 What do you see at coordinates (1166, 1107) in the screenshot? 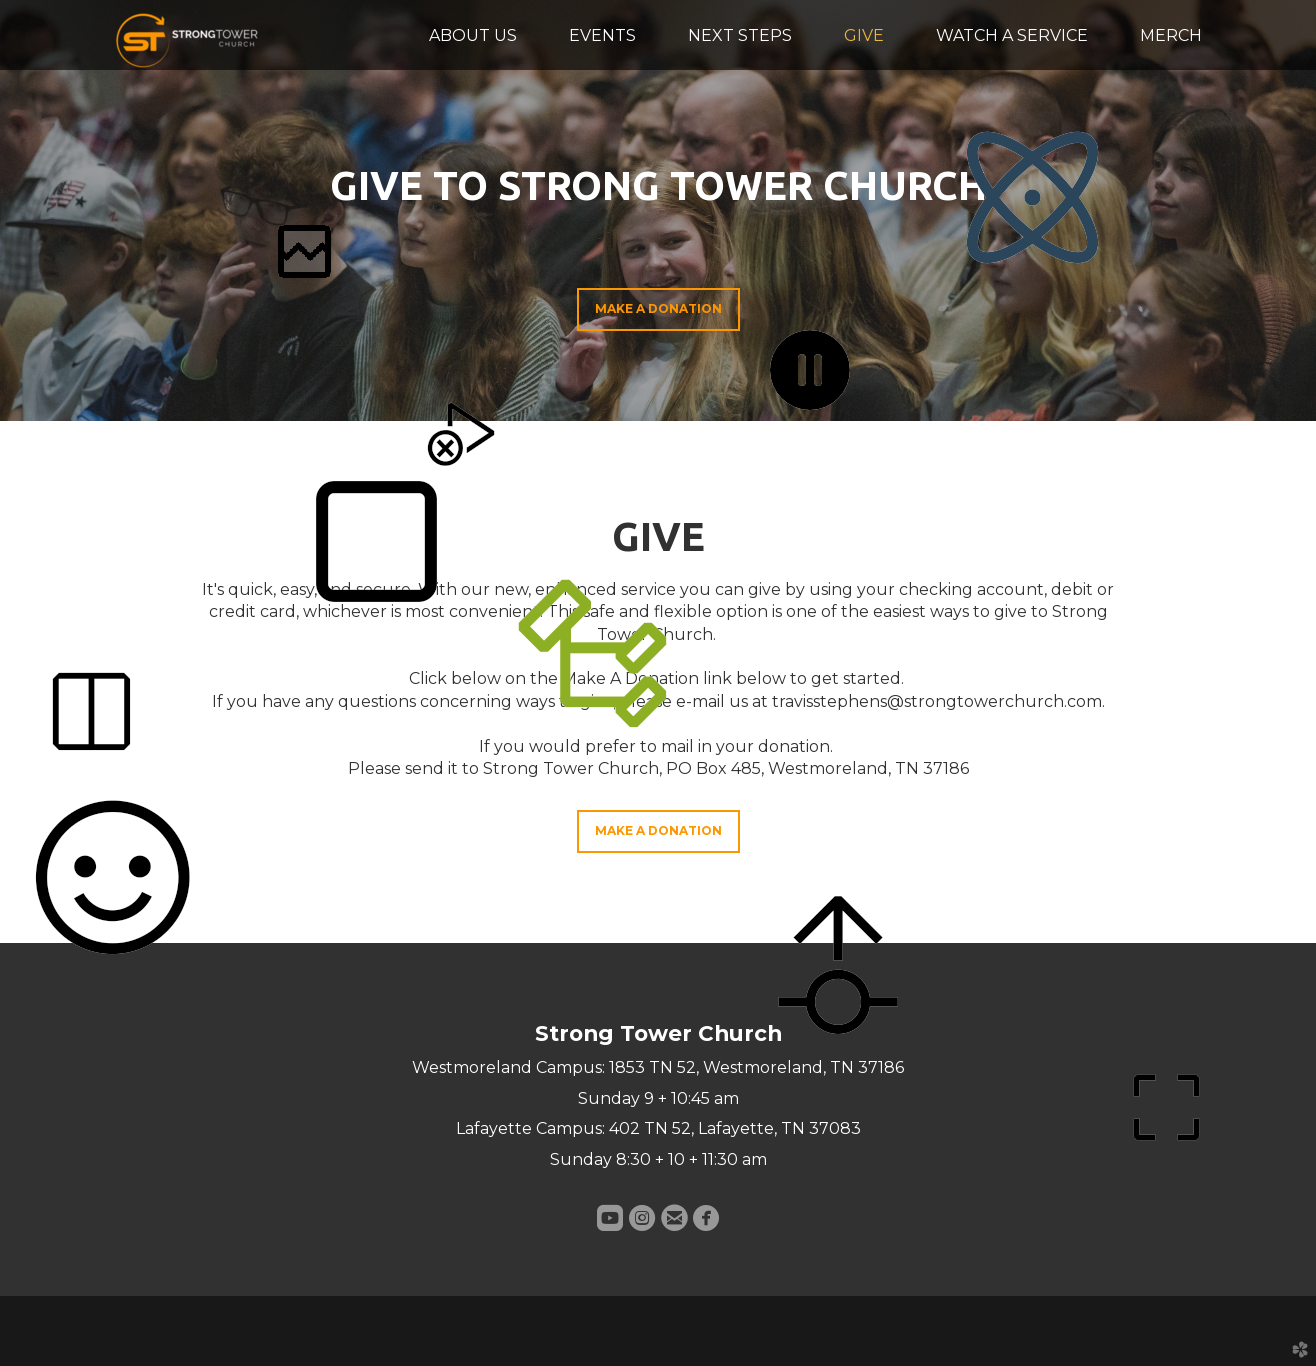
I see `enter fullscreen mode` at bounding box center [1166, 1107].